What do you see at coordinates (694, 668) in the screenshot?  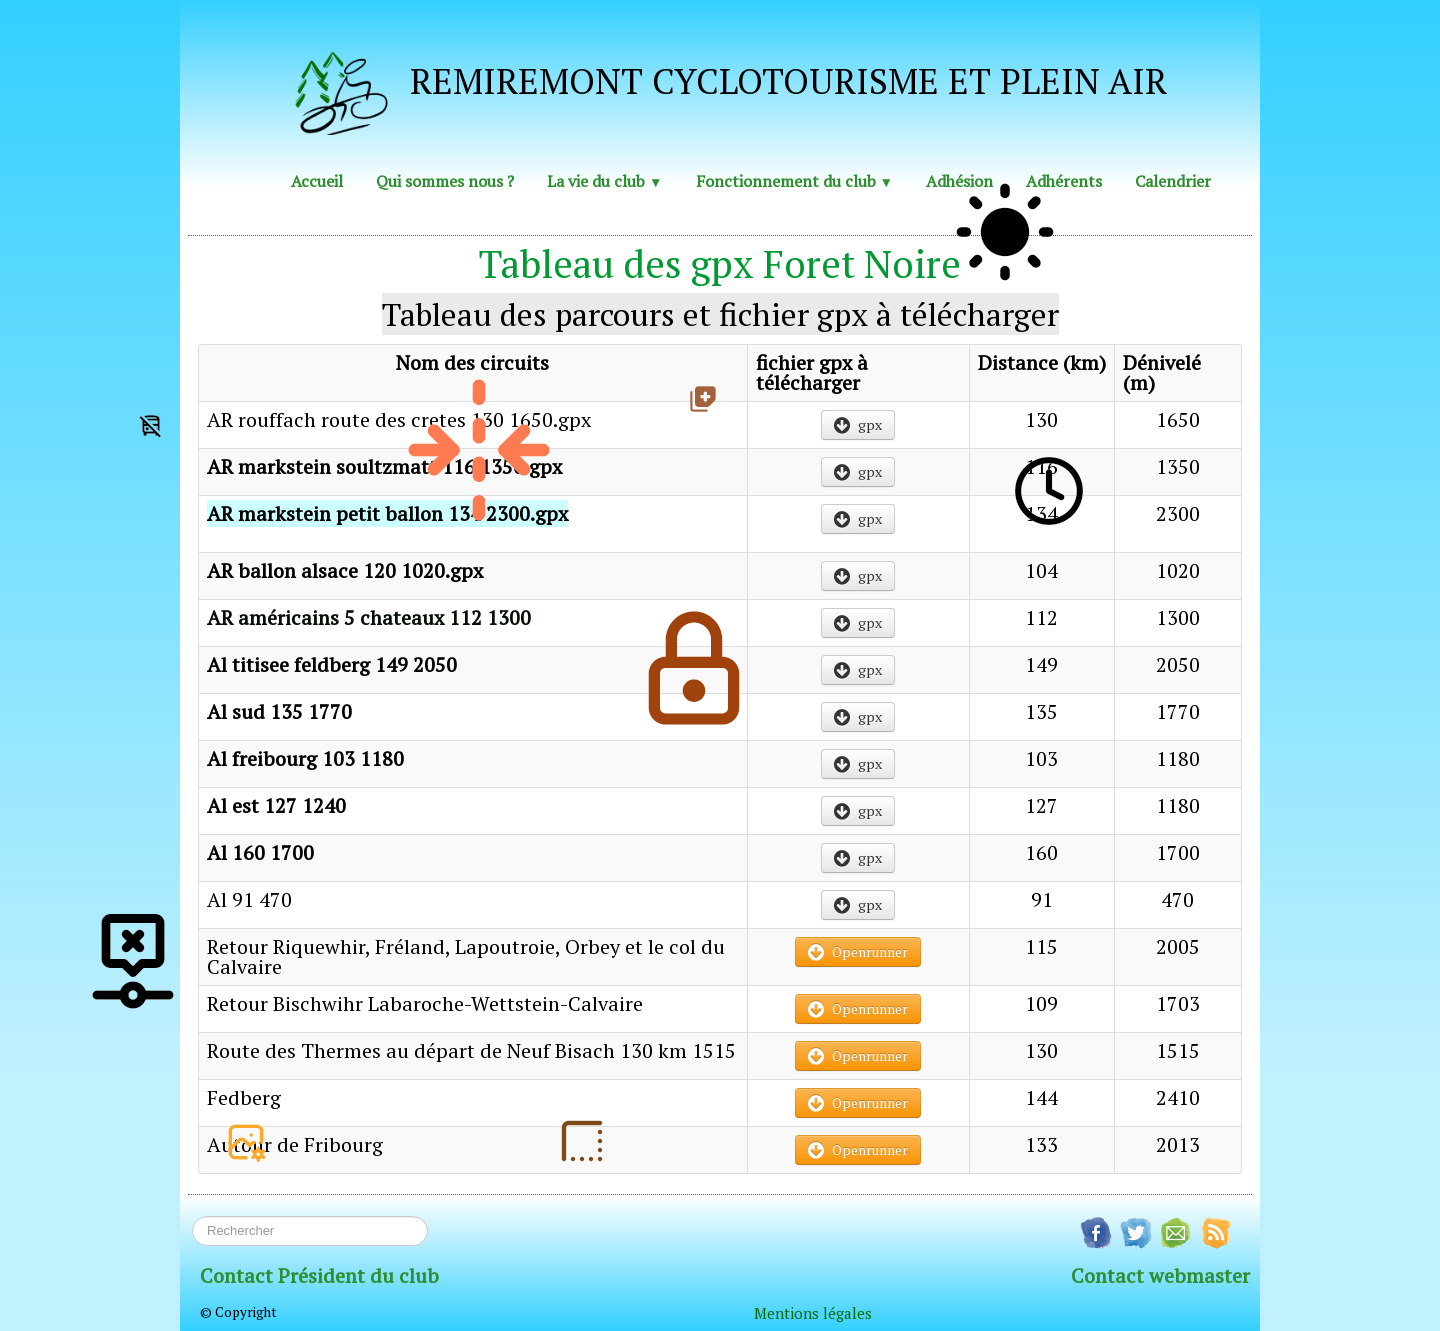 I see `lock or secure this item` at bounding box center [694, 668].